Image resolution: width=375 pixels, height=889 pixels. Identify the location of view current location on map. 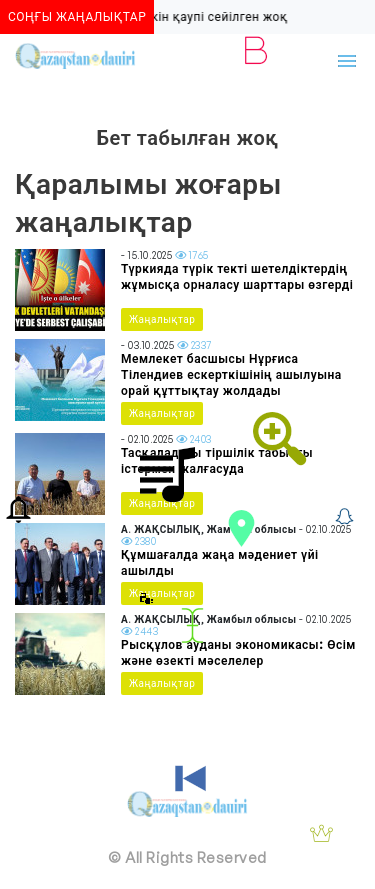
(241, 528).